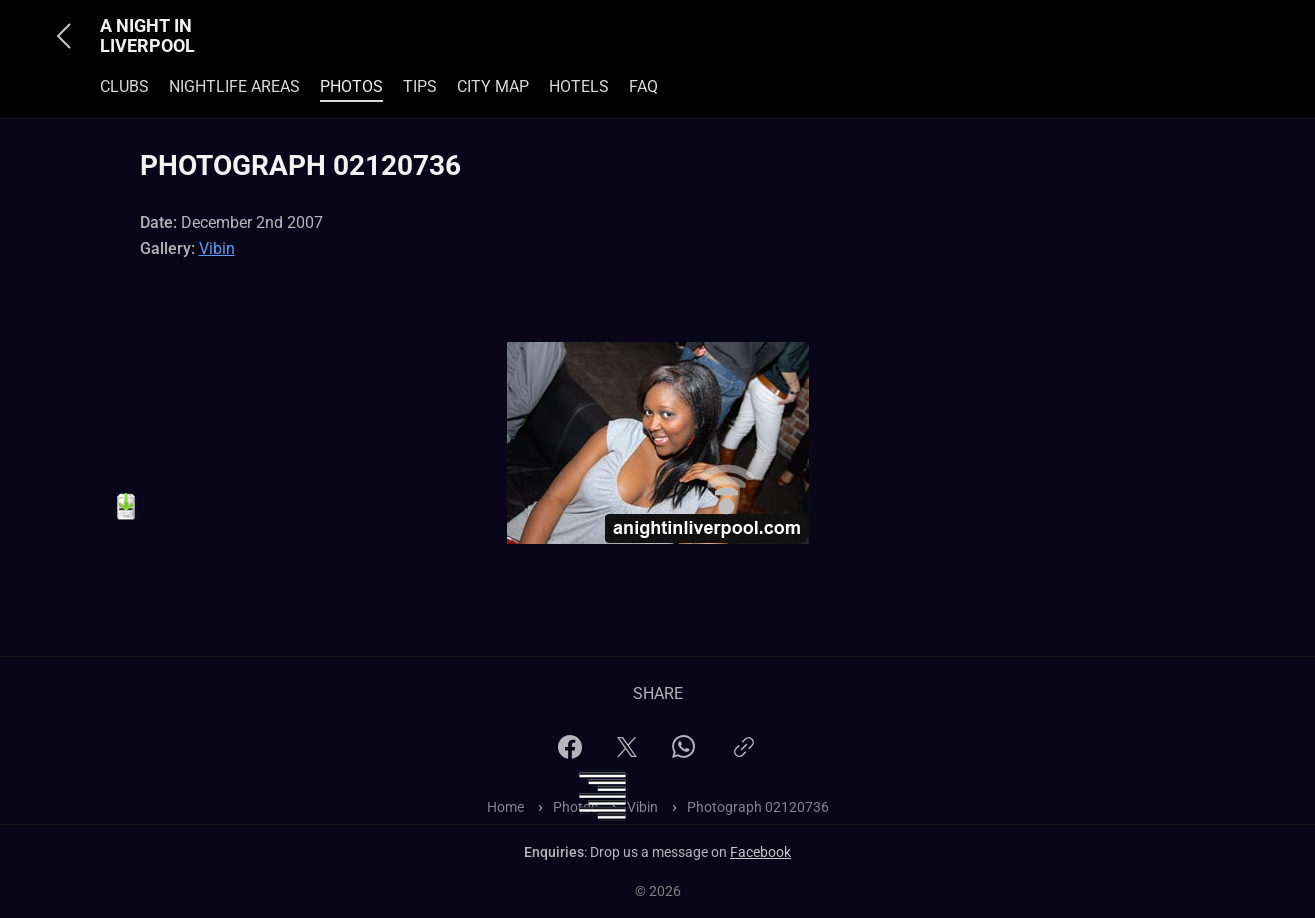 The image size is (1315, 918). I want to click on save the current document, so click(126, 507).